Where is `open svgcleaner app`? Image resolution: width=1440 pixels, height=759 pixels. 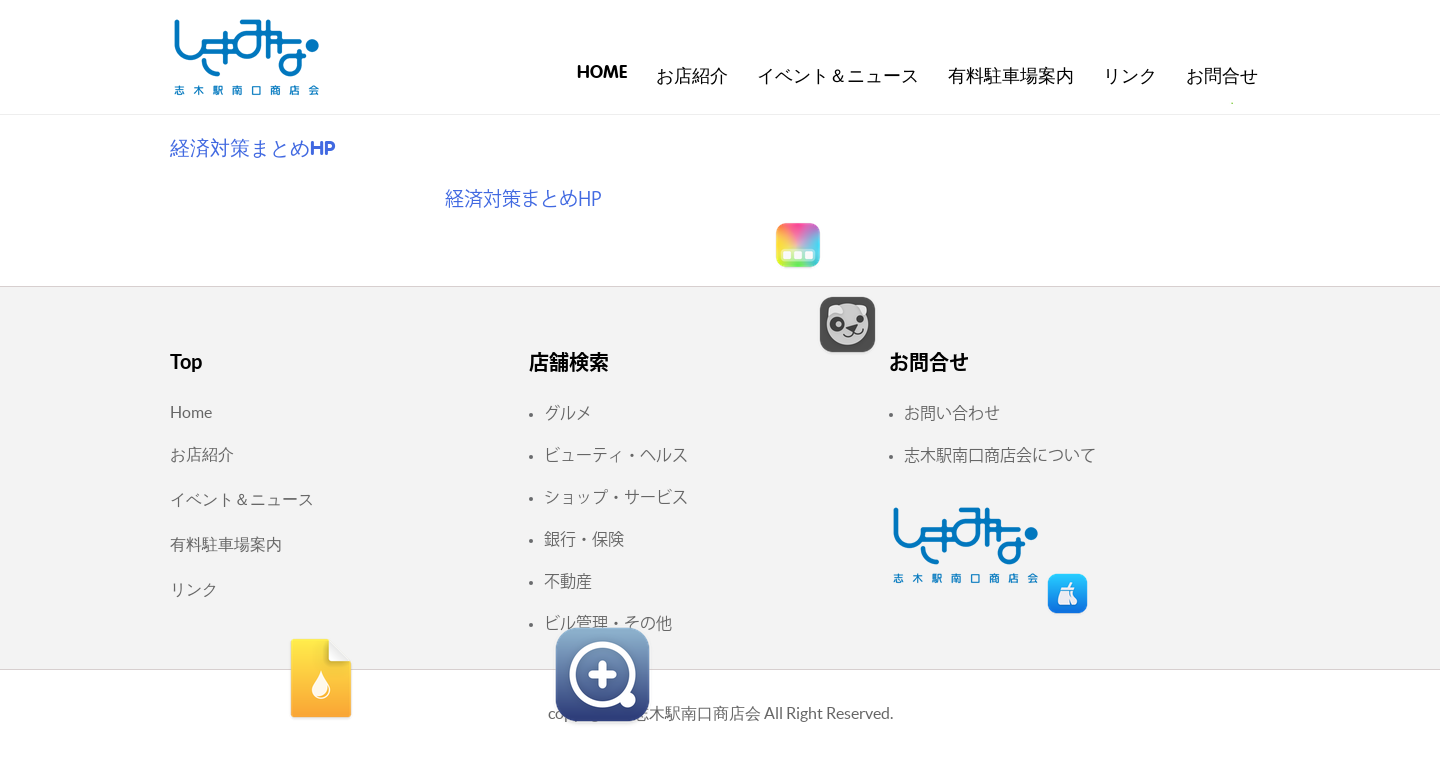
open svgcleaner app is located at coordinates (1067, 593).